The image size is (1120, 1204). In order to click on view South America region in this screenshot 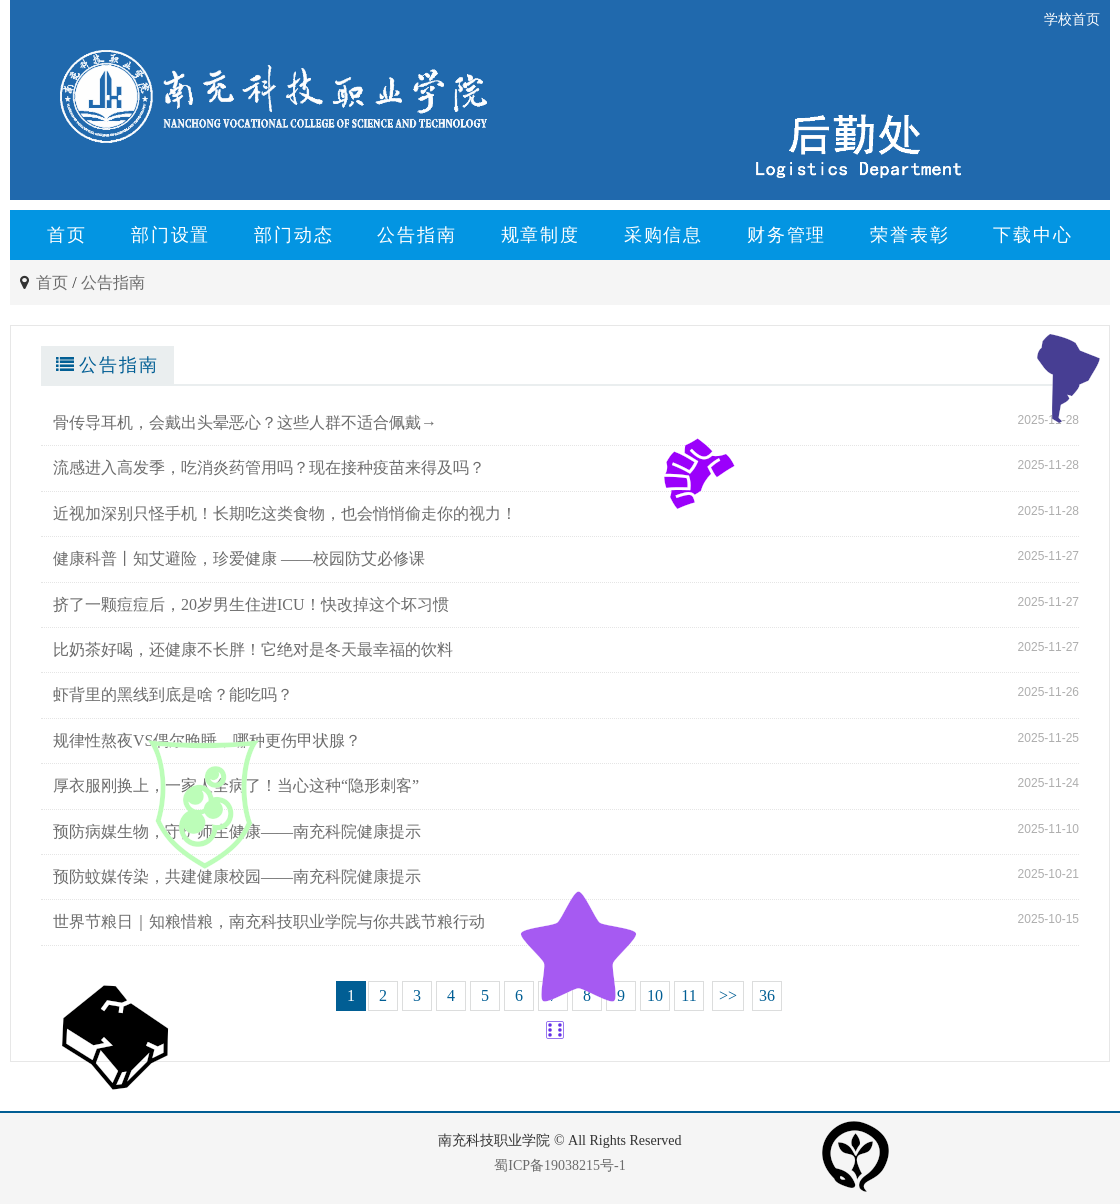, I will do `click(1068, 378)`.